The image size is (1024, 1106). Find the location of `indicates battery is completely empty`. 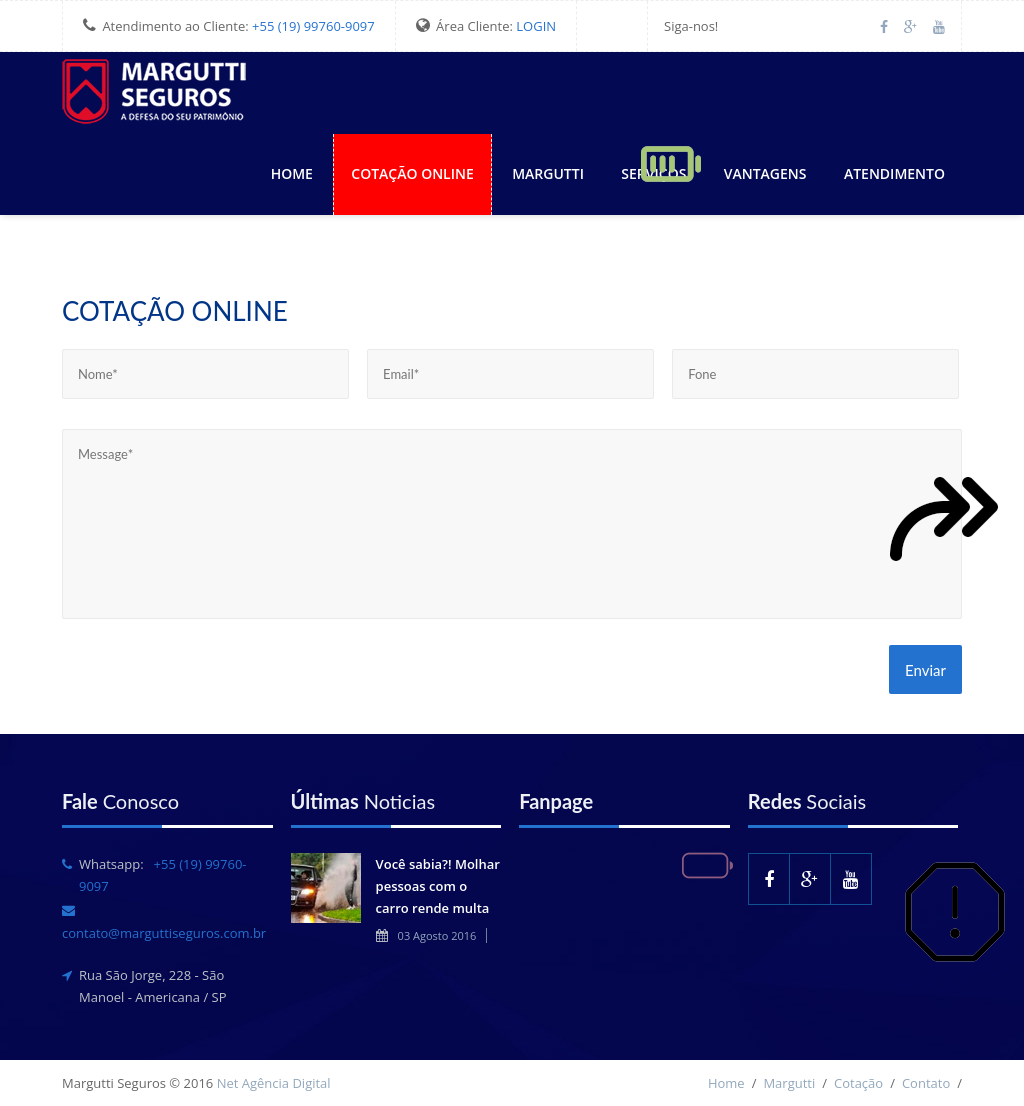

indicates battery is completely empty is located at coordinates (707, 865).